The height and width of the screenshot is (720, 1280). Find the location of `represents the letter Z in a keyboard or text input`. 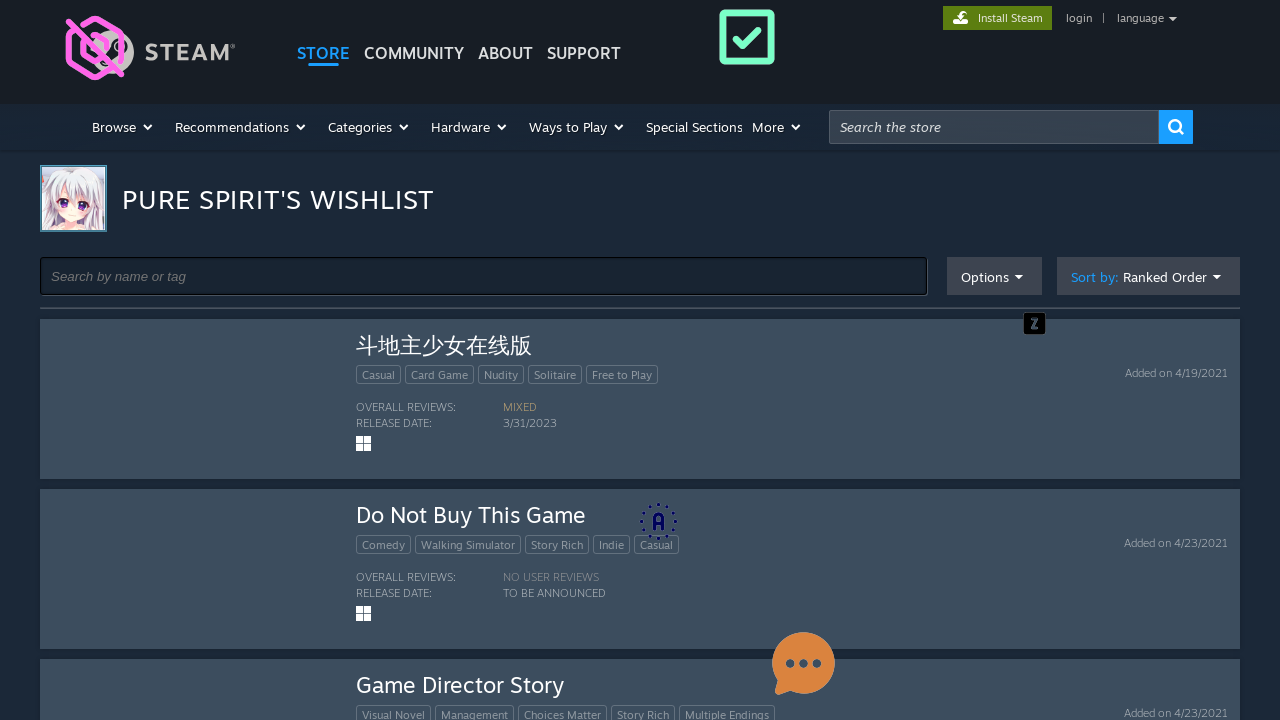

represents the letter Z in a keyboard or text input is located at coordinates (1034, 323).